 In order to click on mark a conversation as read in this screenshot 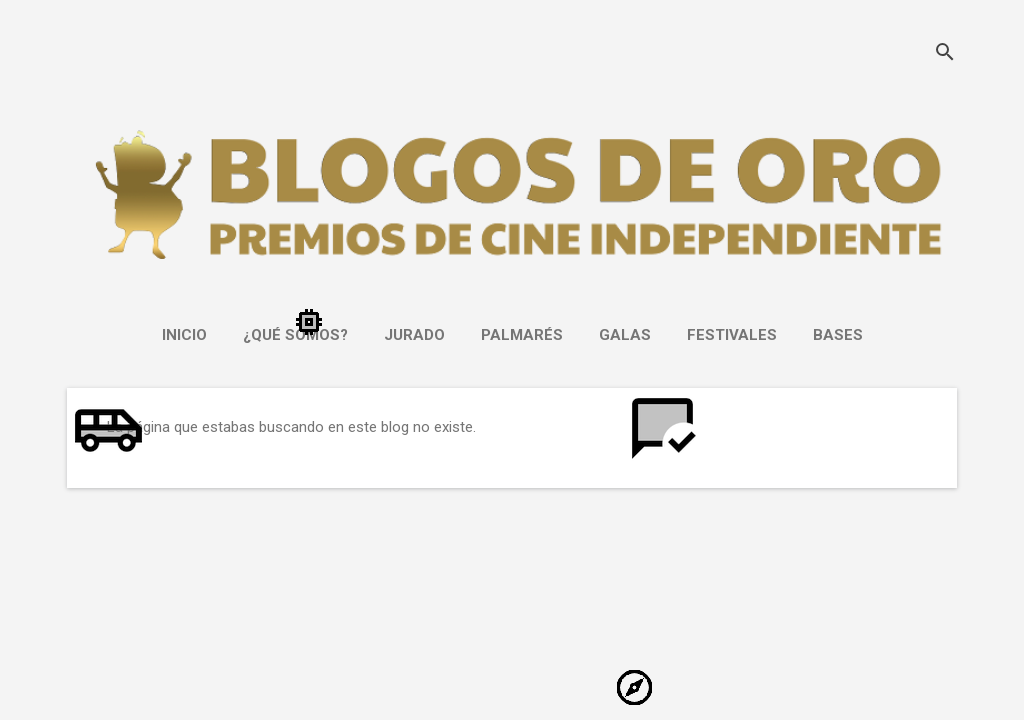, I will do `click(662, 428)`.